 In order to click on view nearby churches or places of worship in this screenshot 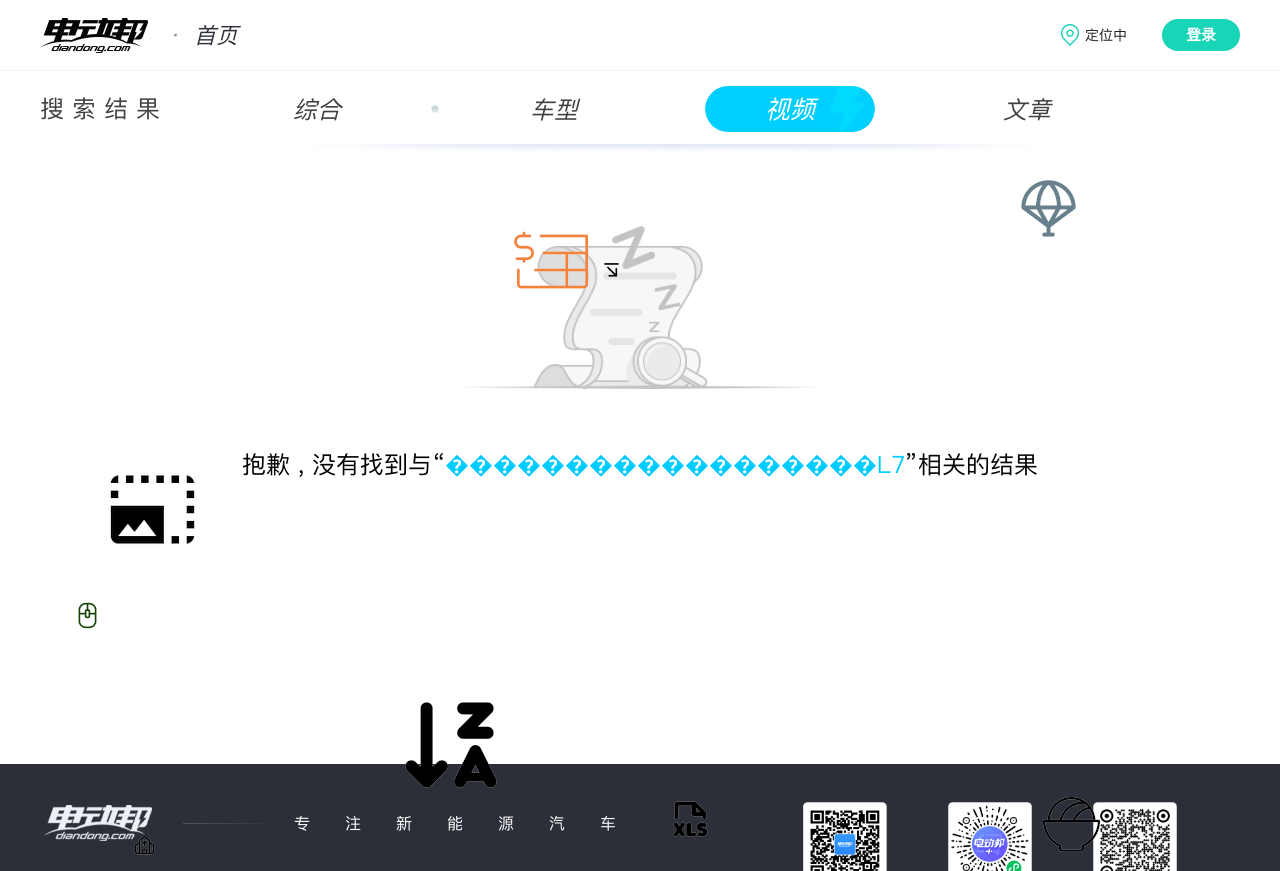, I will do `click(144, 845)`.